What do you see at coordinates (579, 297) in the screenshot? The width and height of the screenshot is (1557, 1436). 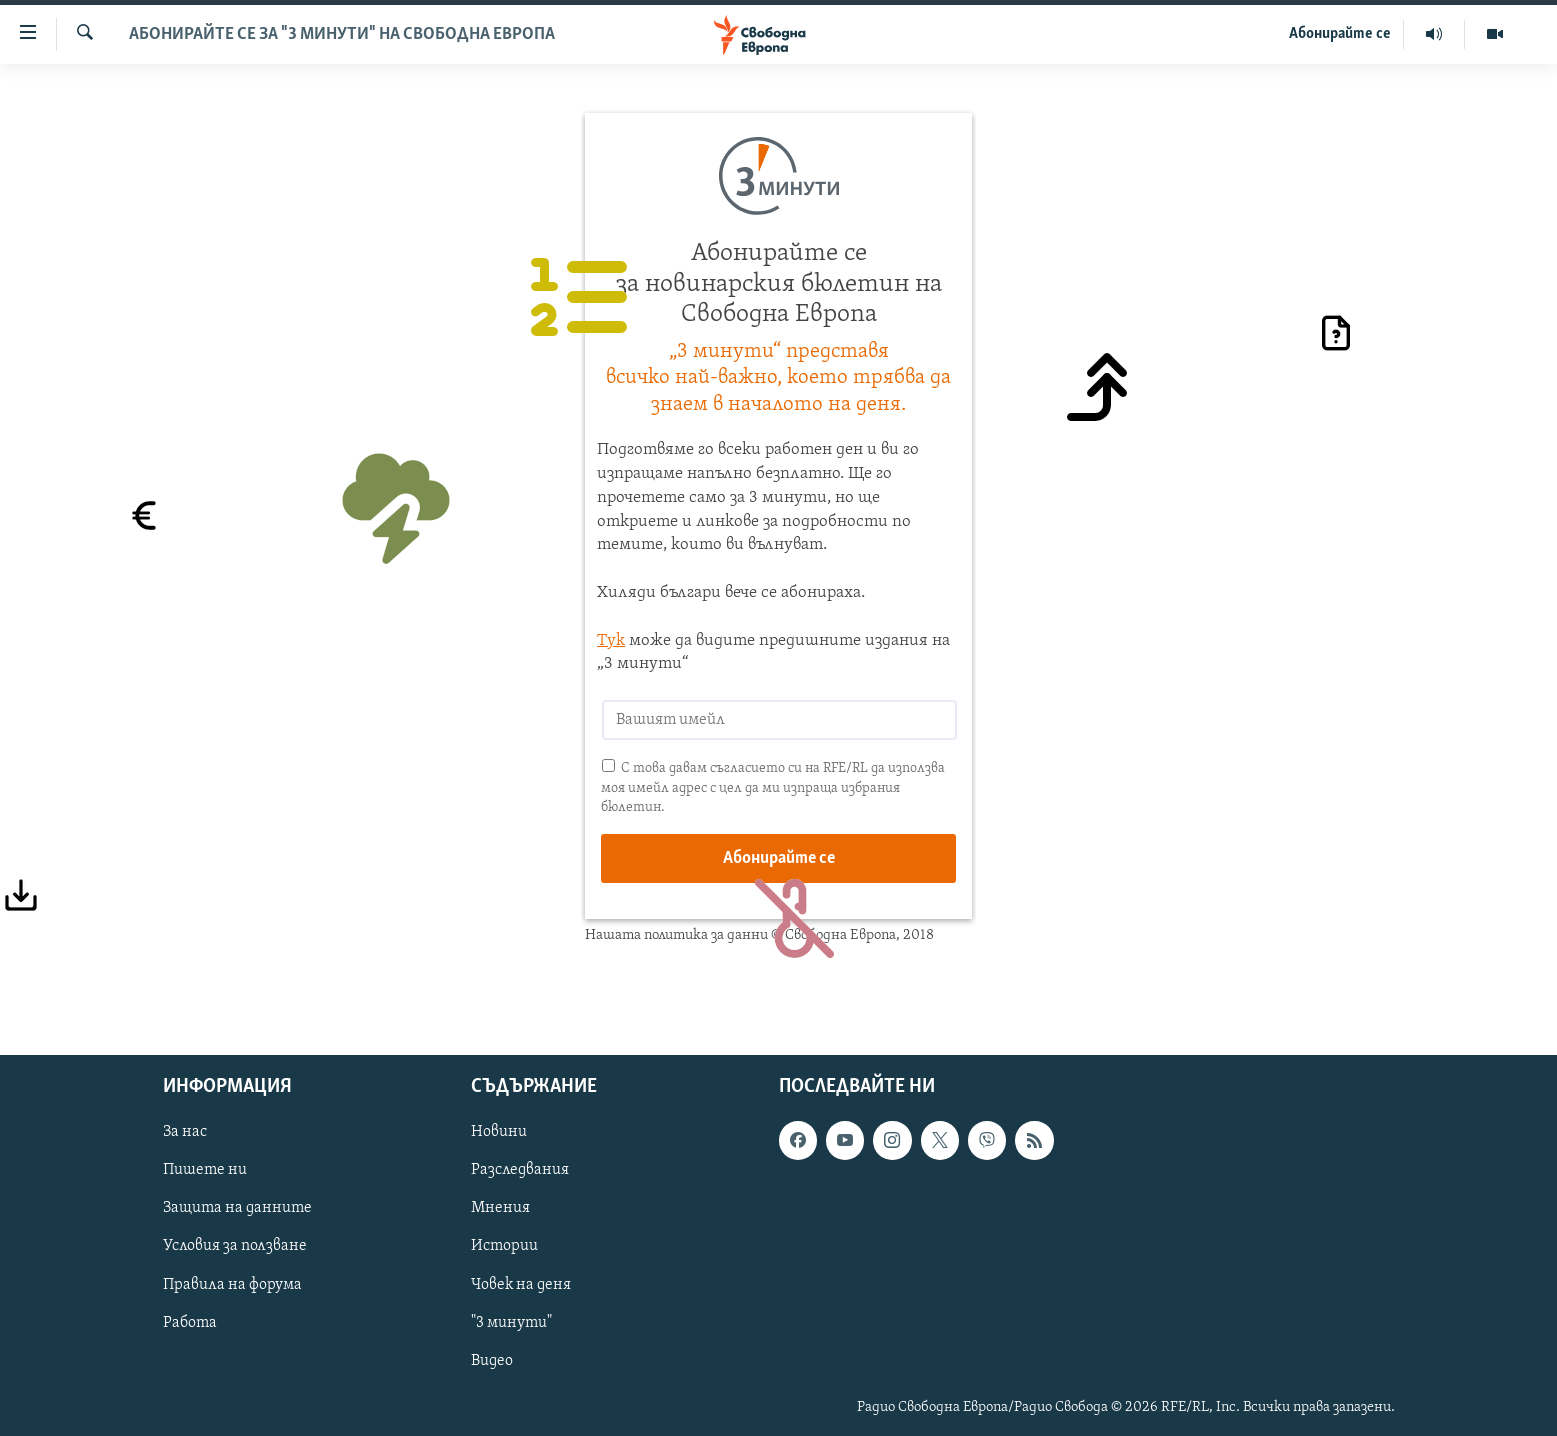 I see `create a numbered list` at bounding box center [579, 297].